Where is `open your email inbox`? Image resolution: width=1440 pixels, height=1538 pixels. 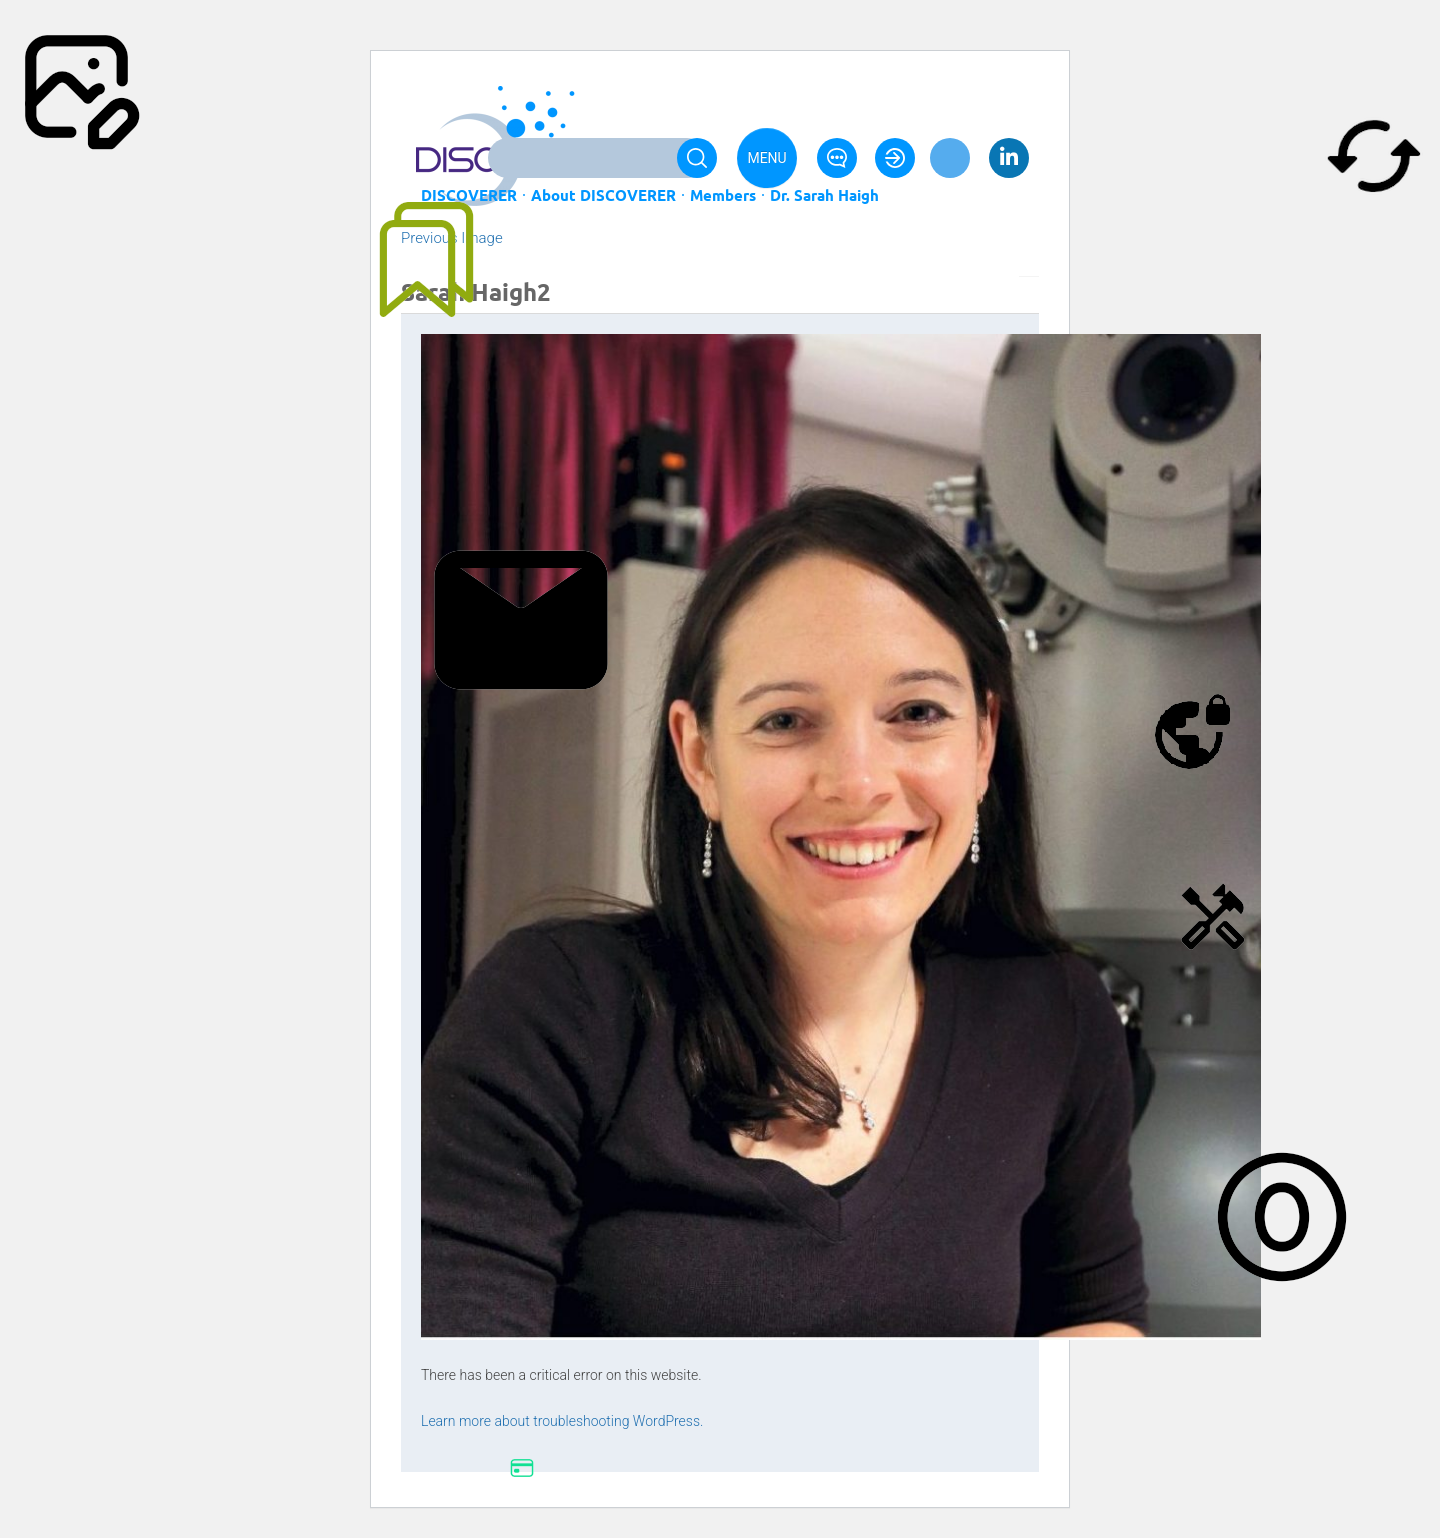 open your email inbox is located at coordinates (521, 620).